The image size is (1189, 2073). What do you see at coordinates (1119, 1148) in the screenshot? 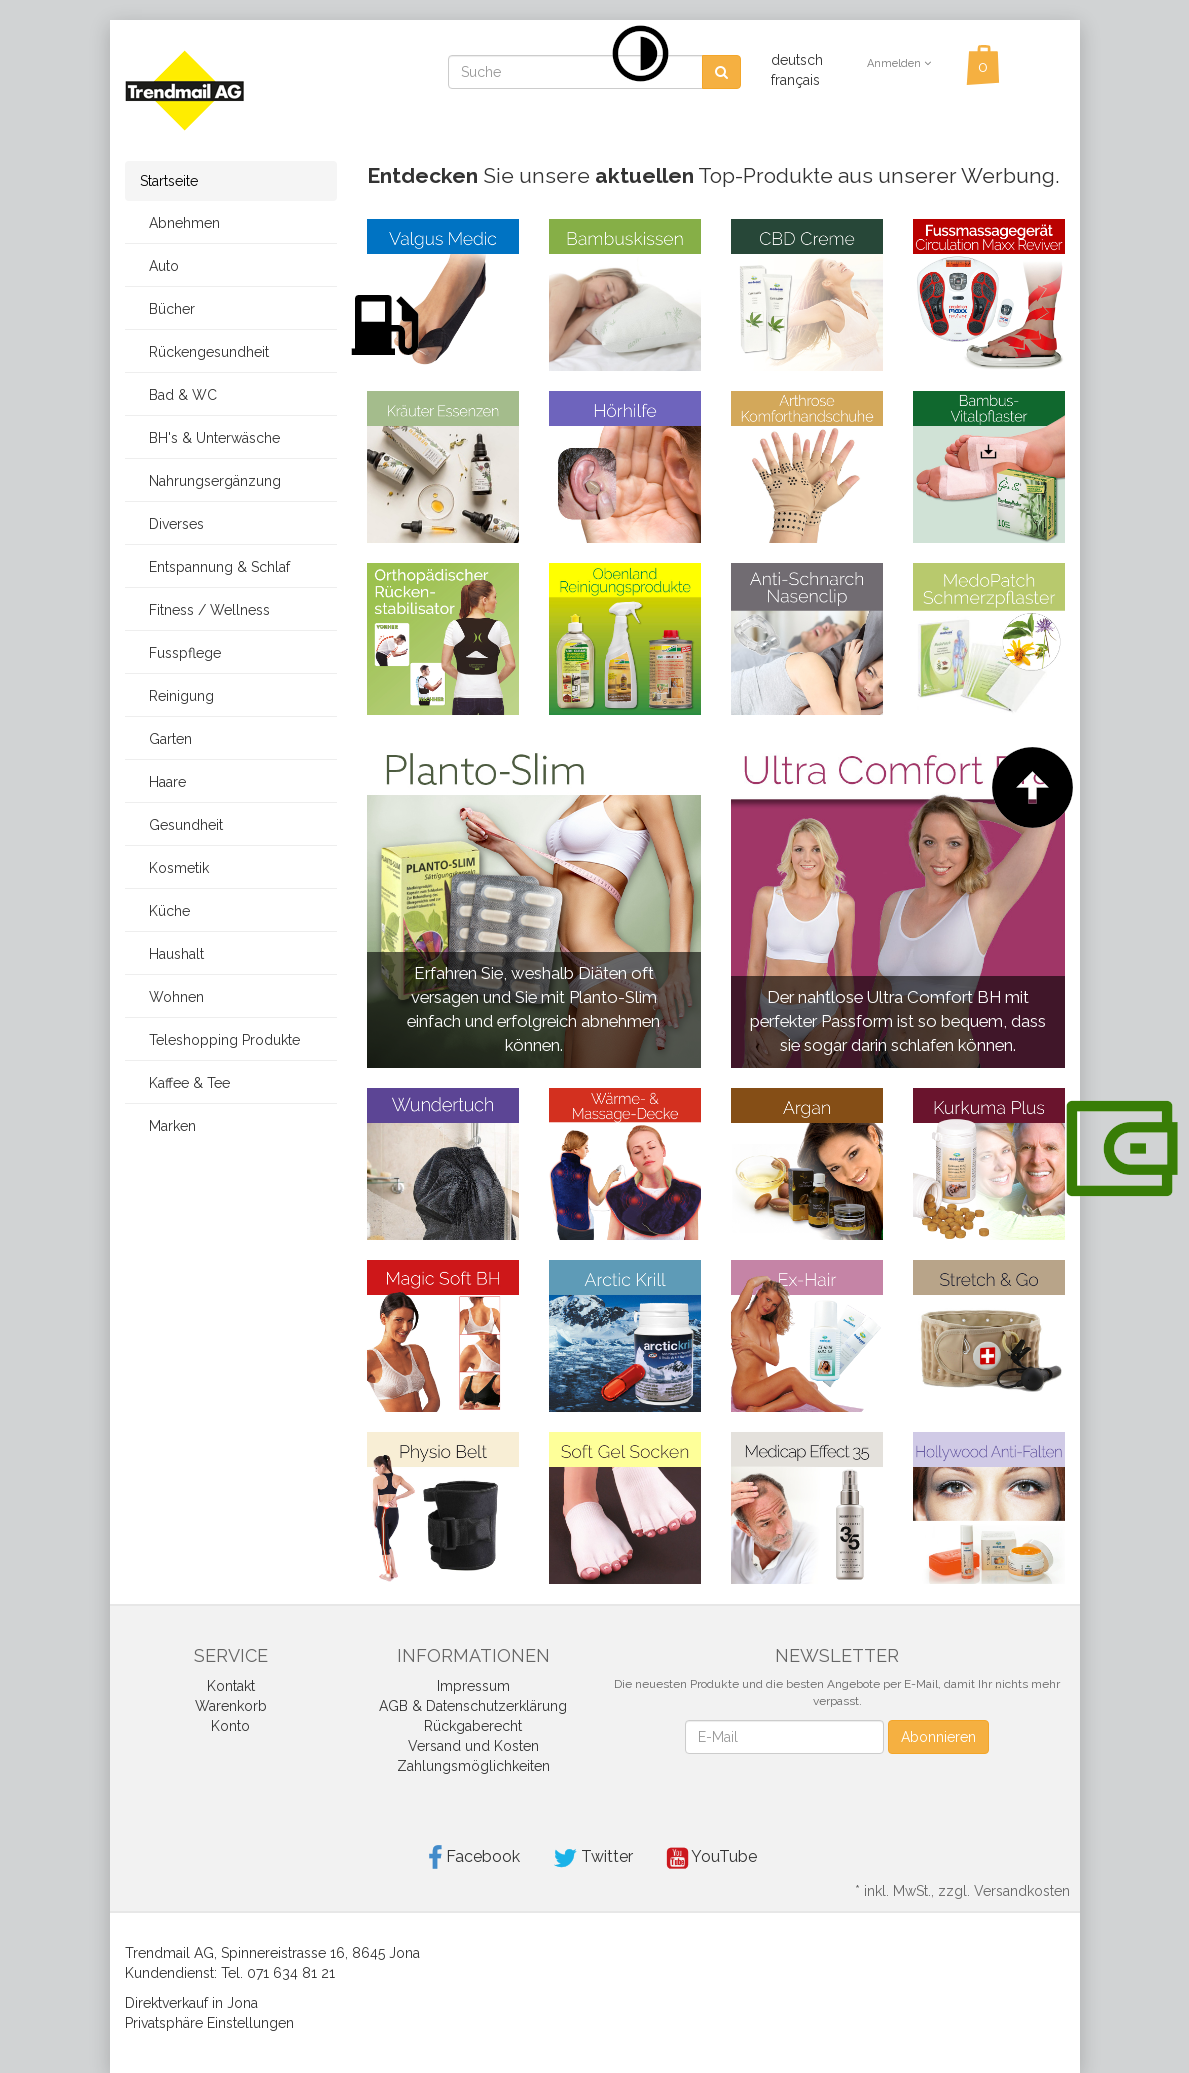
I see `access your wallet or payment methods` at bounding box center [1119, 1148].